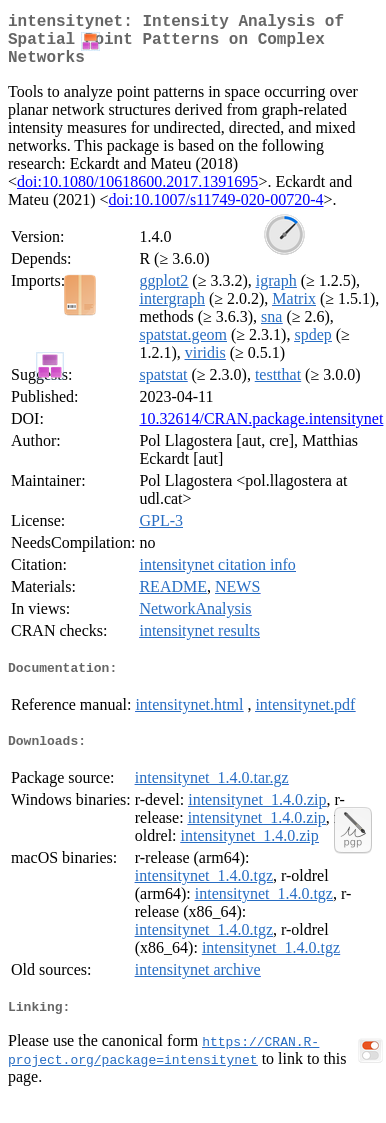  What do you see at coordinates (80, 295) in the screenshot?
I see `open a package or archive file` at bounding box center [80, 295].